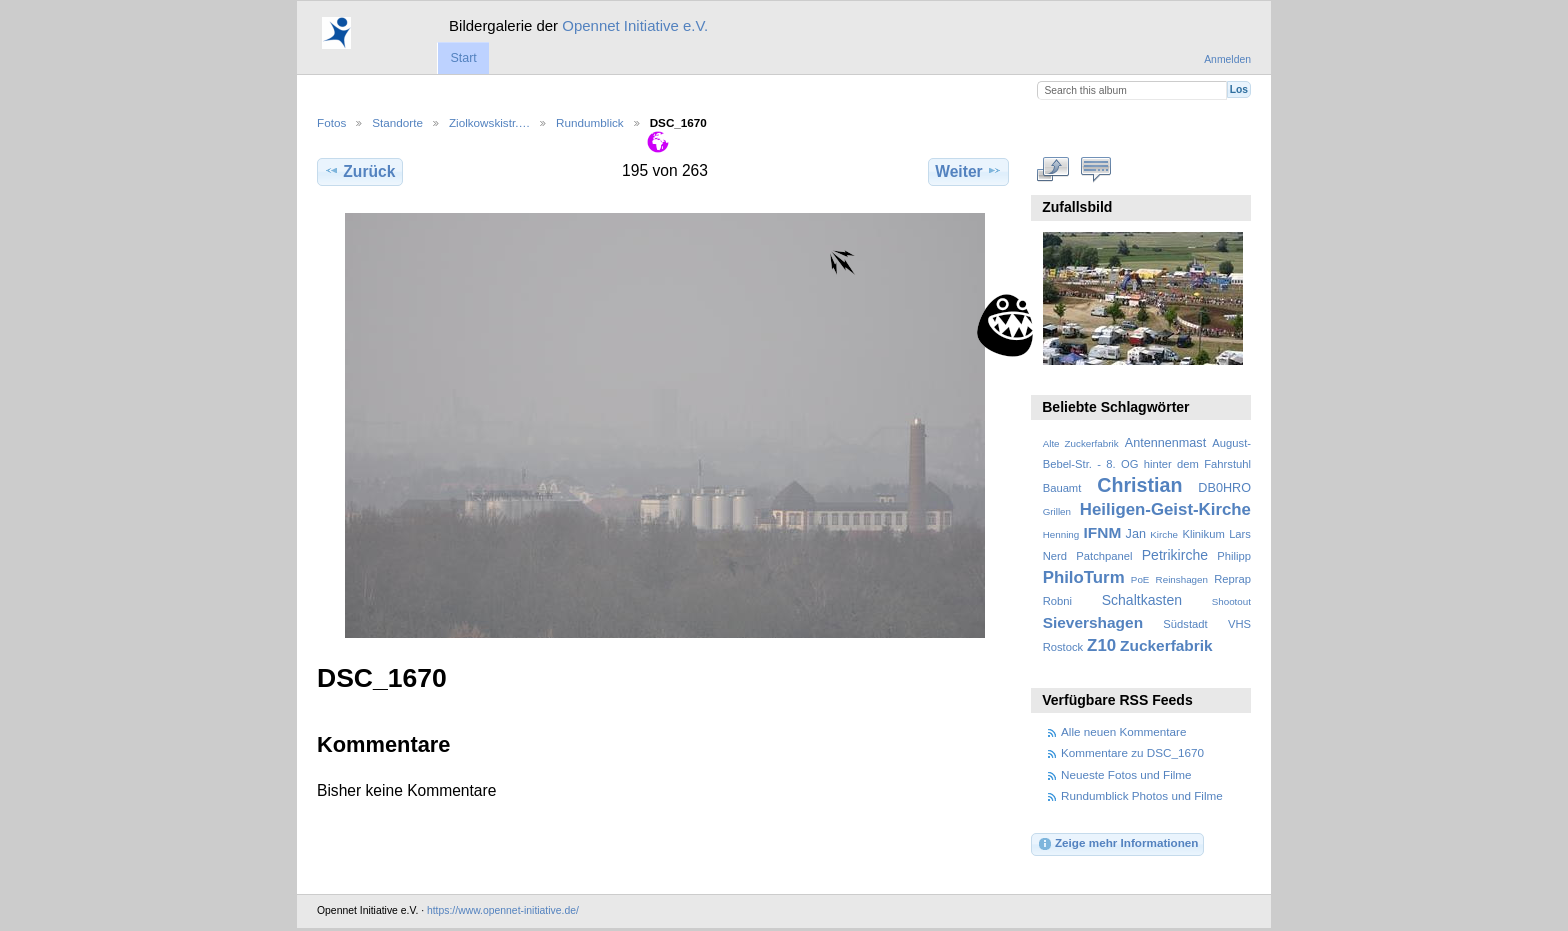 The width and height of the screenshot is (1568, 931). What do you see at coordinates (658, 142) in the screenshot?
I see `select africa/europe region` at bounding box center [658, 142].